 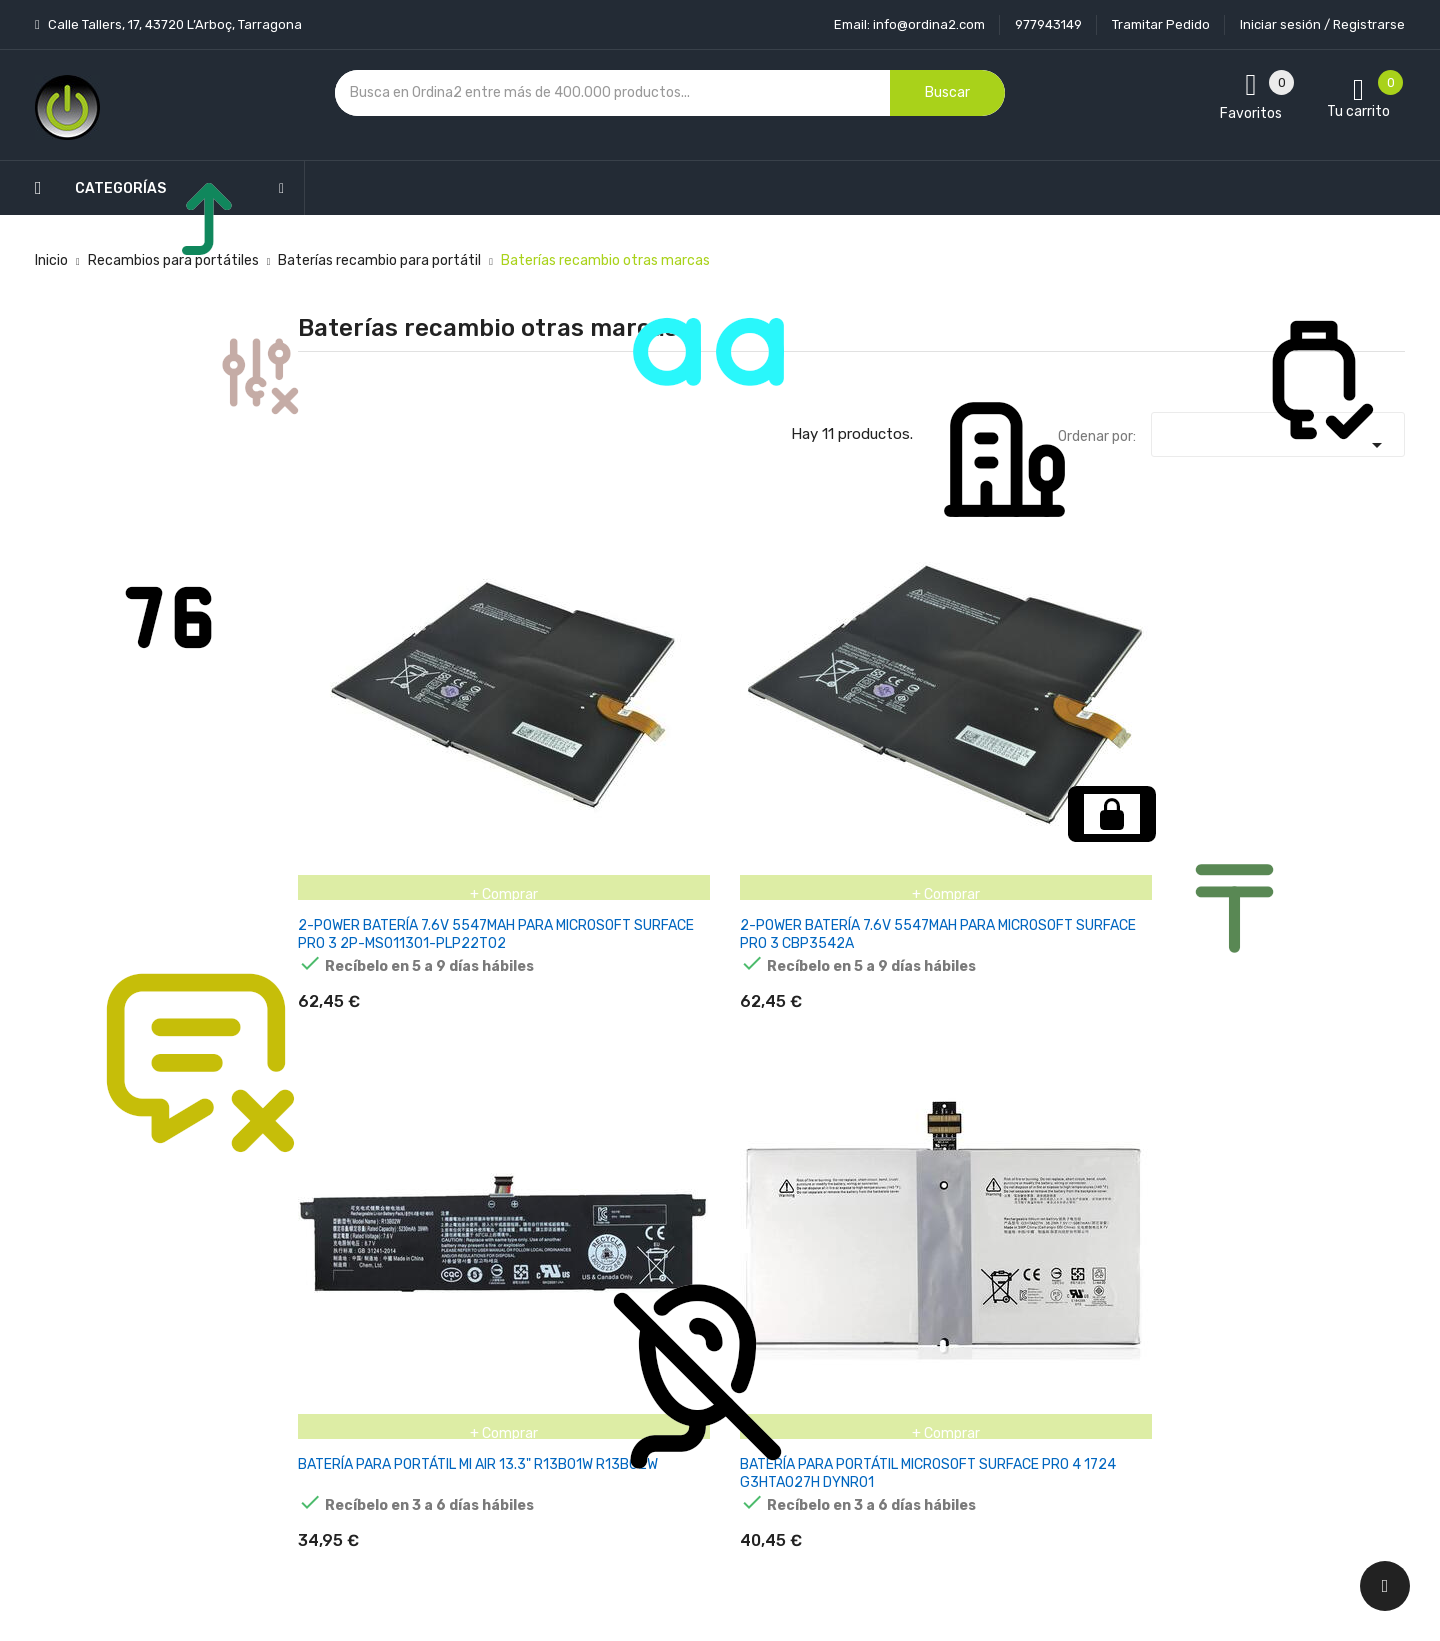 What do you see at coordinates (1234, 908) in the screenshot?
I see `indicates kazakhstani tenge currency` at bounding box center [1234, 908].